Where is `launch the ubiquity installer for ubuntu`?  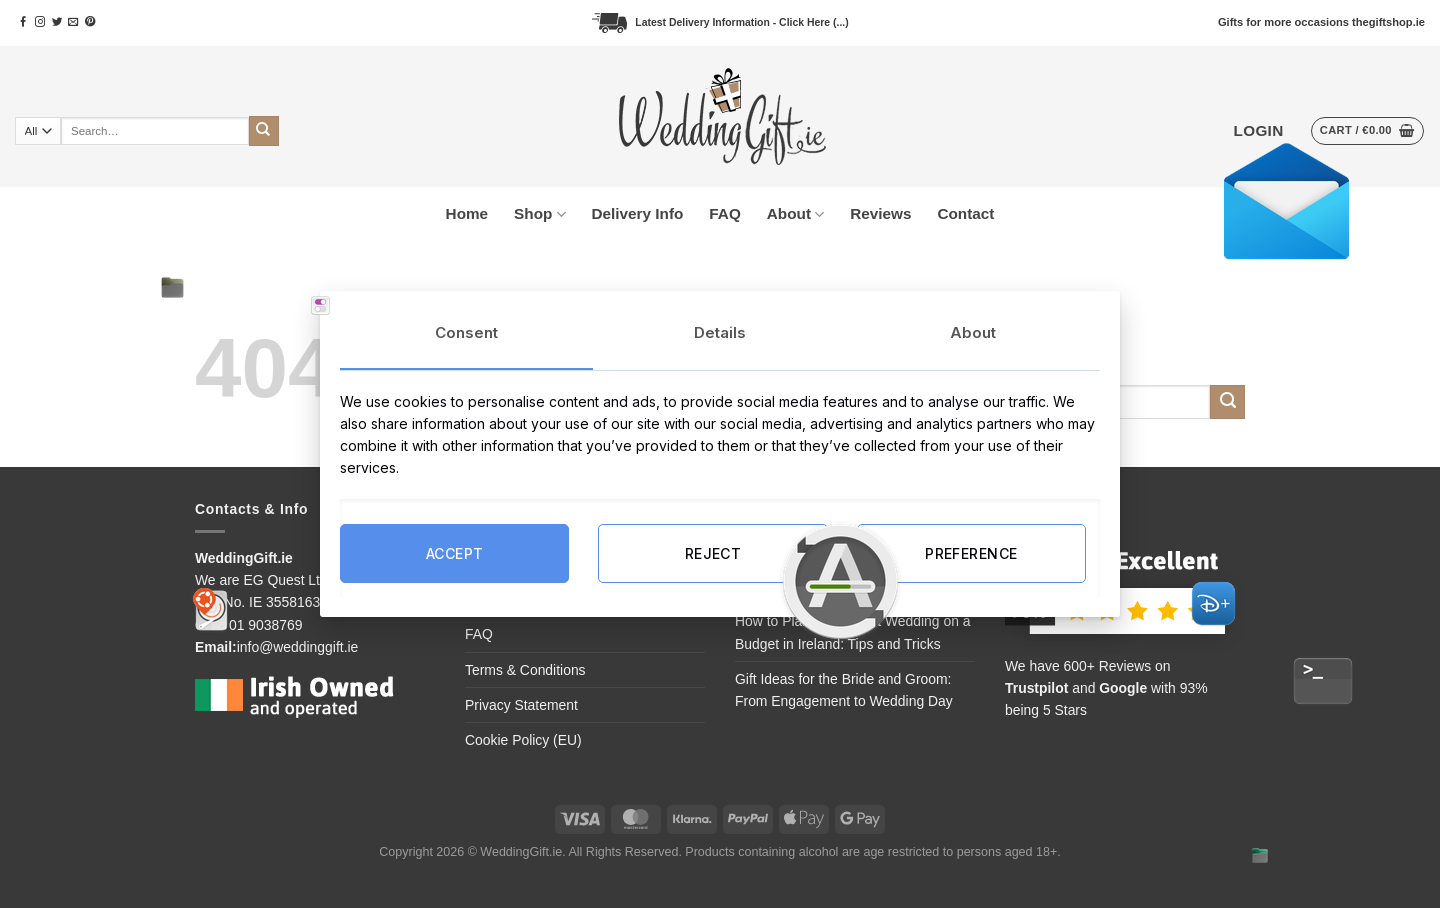
launch the ubiquity installer for ubuntu is located at coordinates (211, 610).